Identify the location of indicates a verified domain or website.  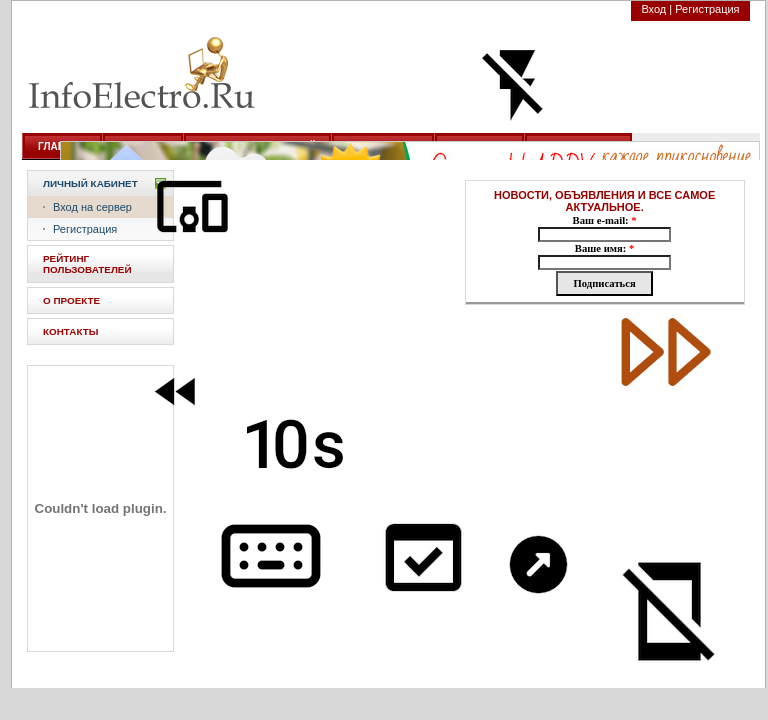
(423, 557).